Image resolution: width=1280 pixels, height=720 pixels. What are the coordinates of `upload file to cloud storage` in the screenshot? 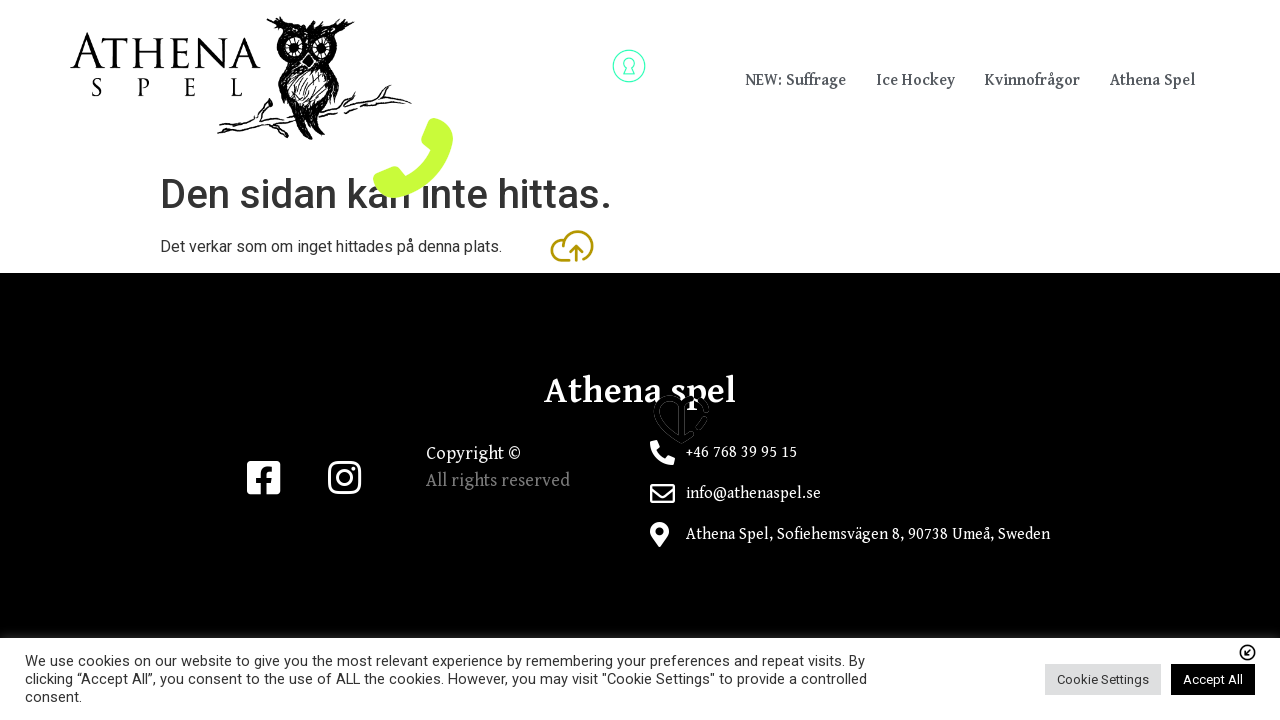 It's located at (572, 246).